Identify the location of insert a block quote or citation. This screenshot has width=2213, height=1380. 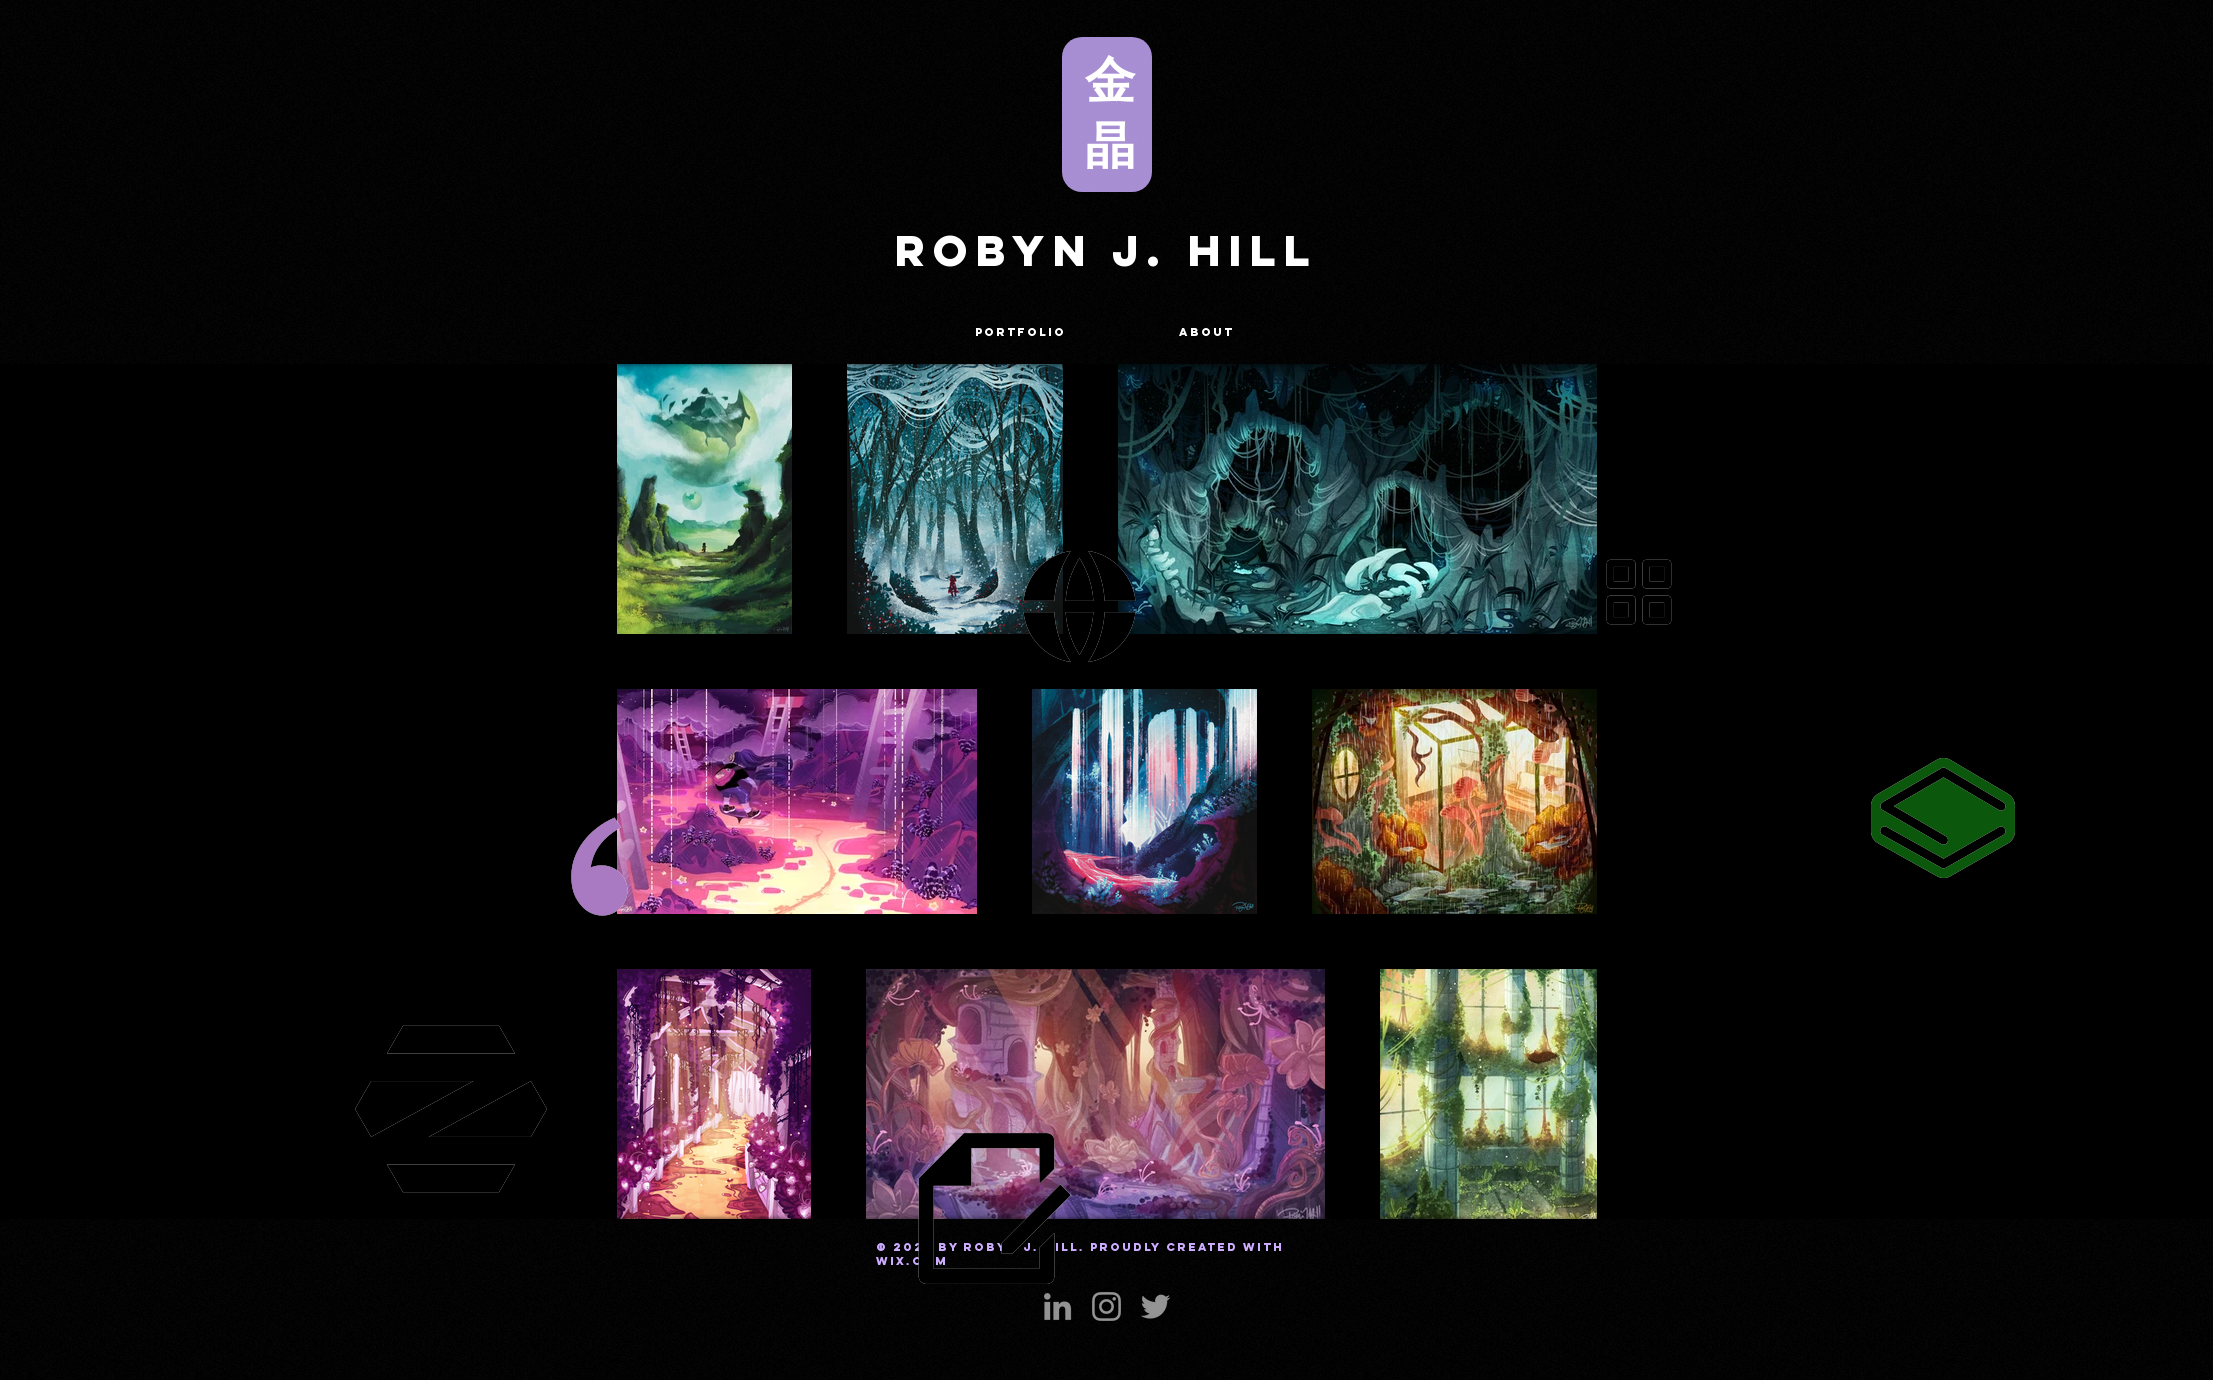
(600, 869).